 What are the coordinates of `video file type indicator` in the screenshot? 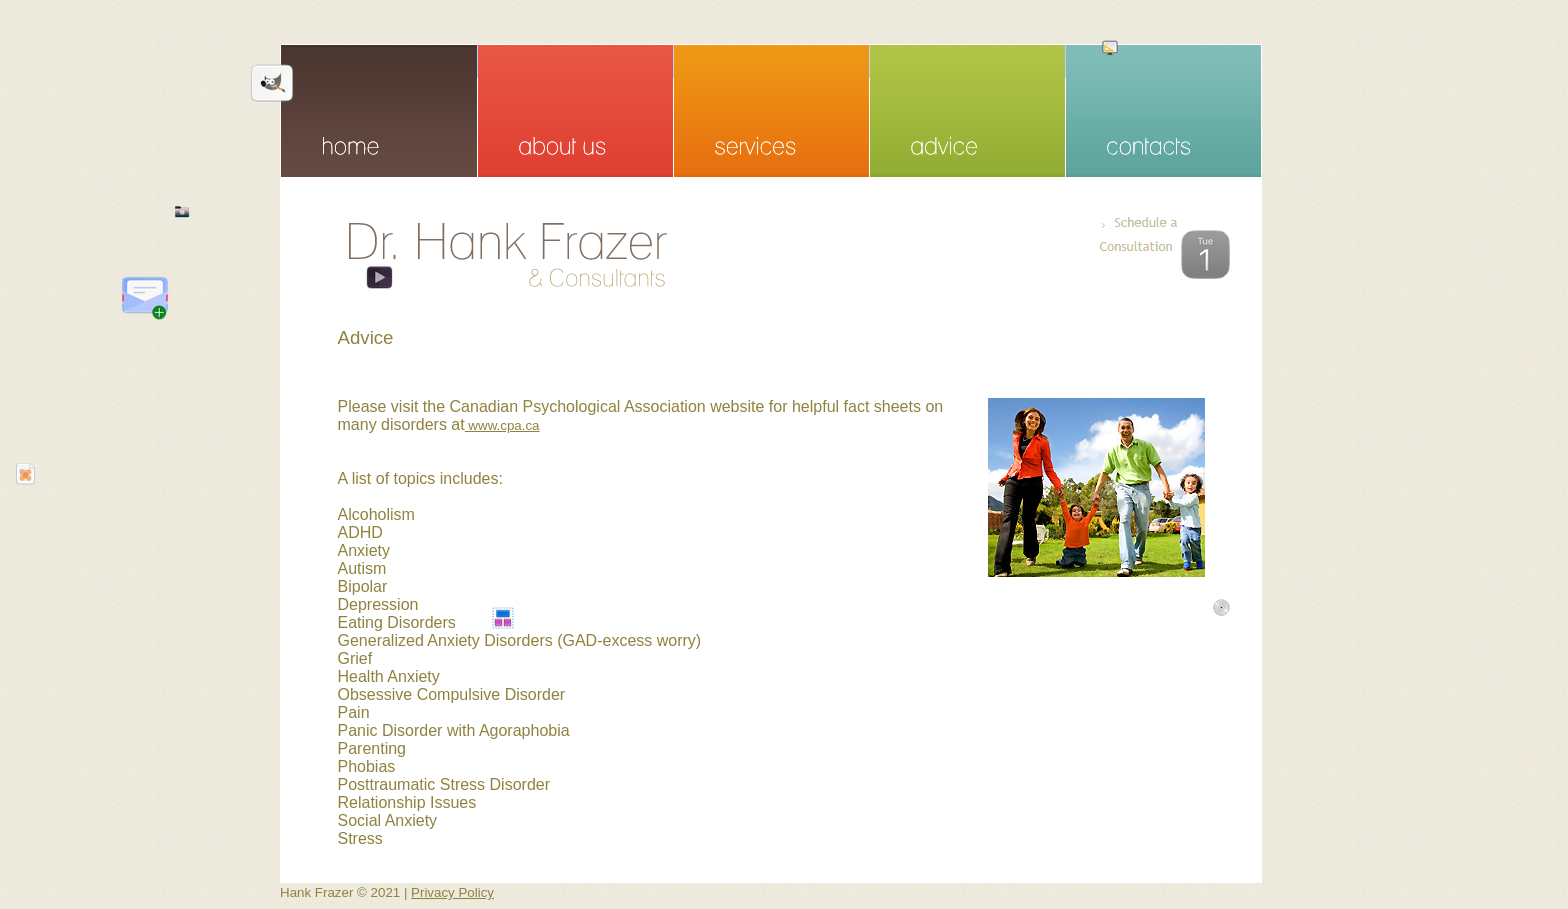 It's located at (379, 276).